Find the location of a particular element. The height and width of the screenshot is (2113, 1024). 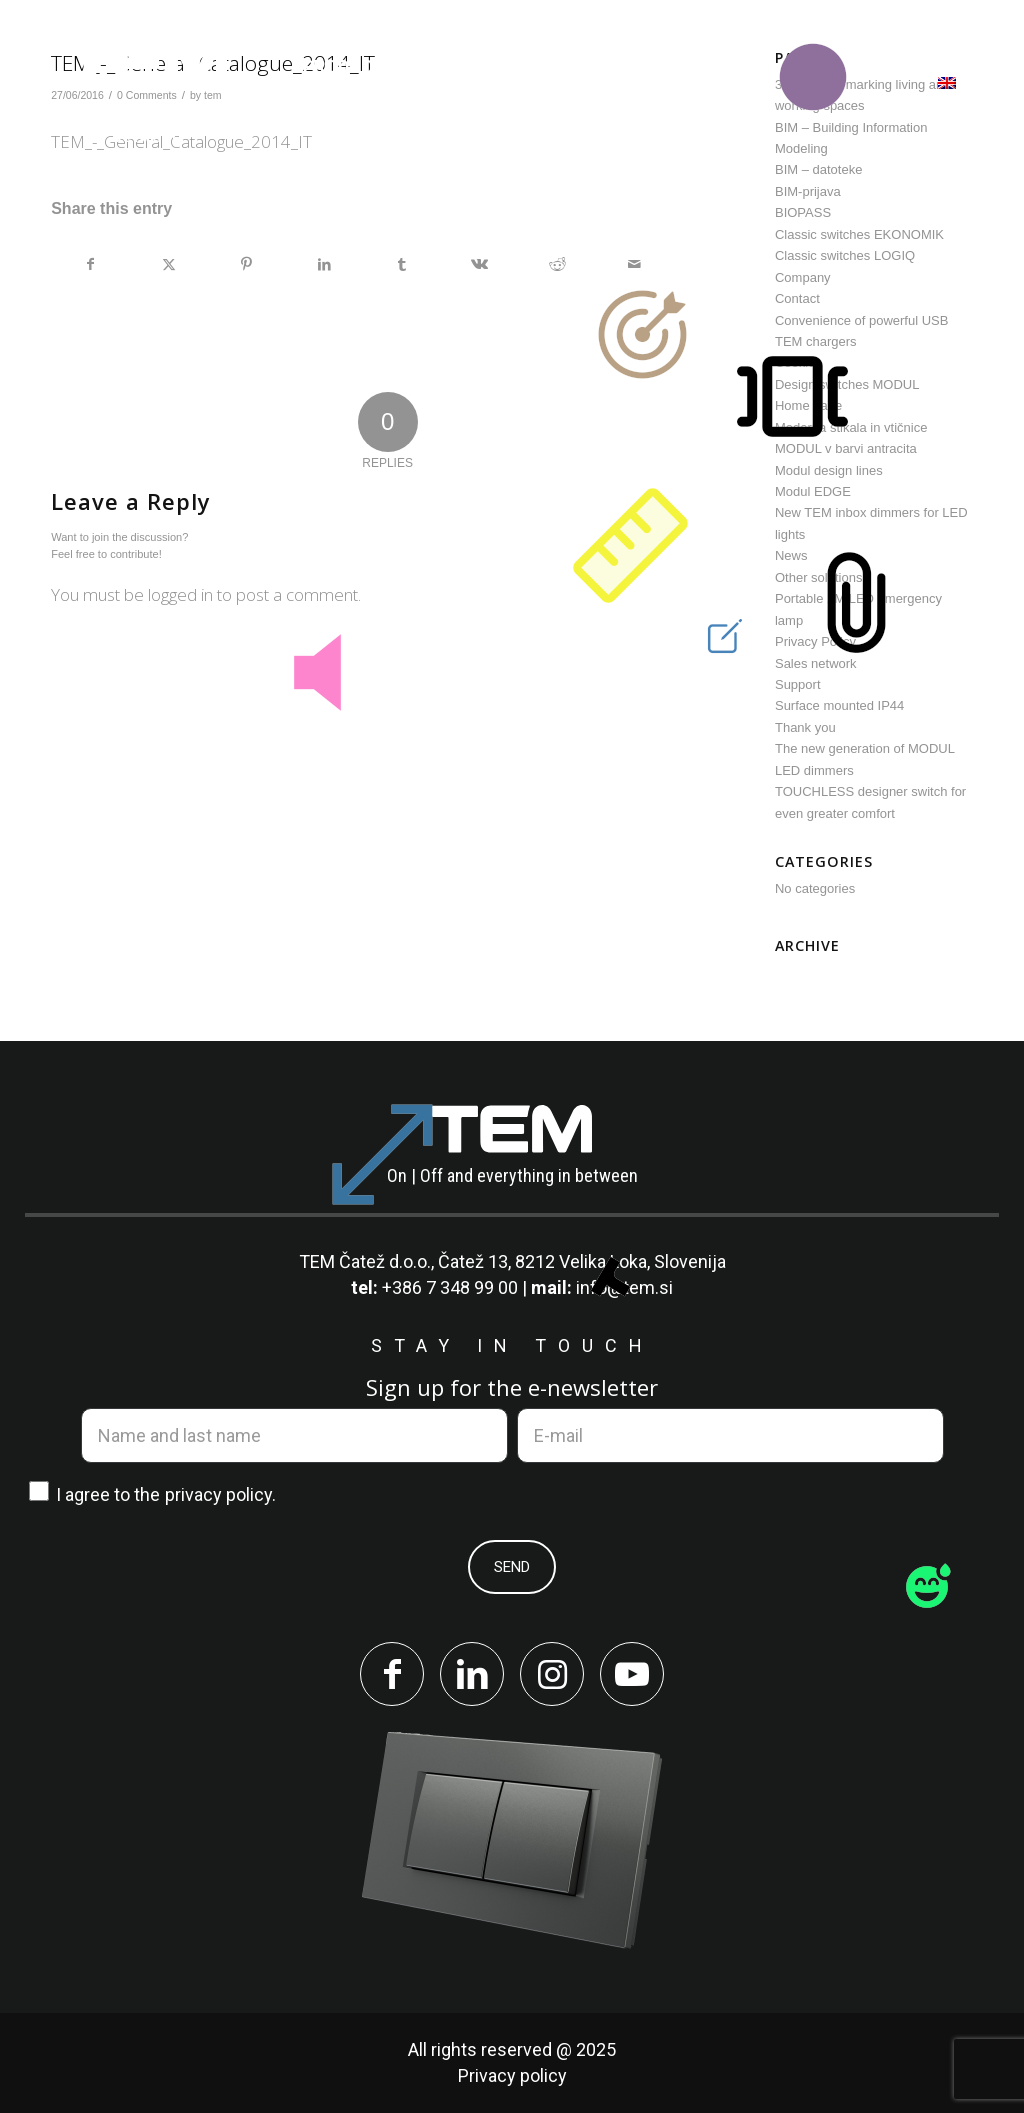

select or mark an item is located at coordinates (813, 77).